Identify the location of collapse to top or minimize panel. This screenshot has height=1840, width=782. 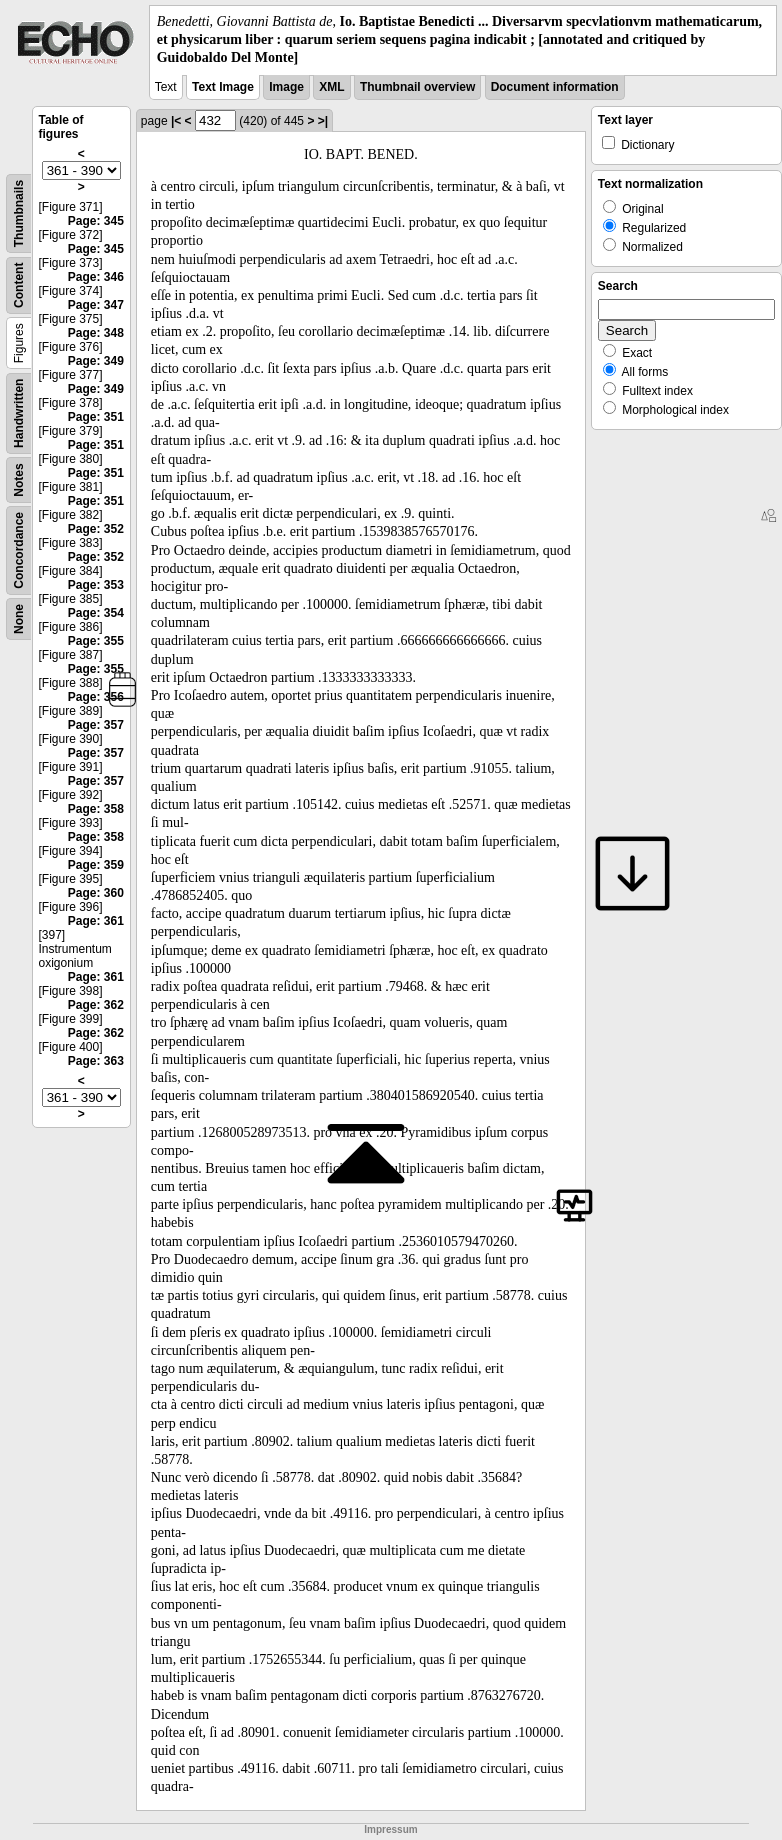
(366, 1152).